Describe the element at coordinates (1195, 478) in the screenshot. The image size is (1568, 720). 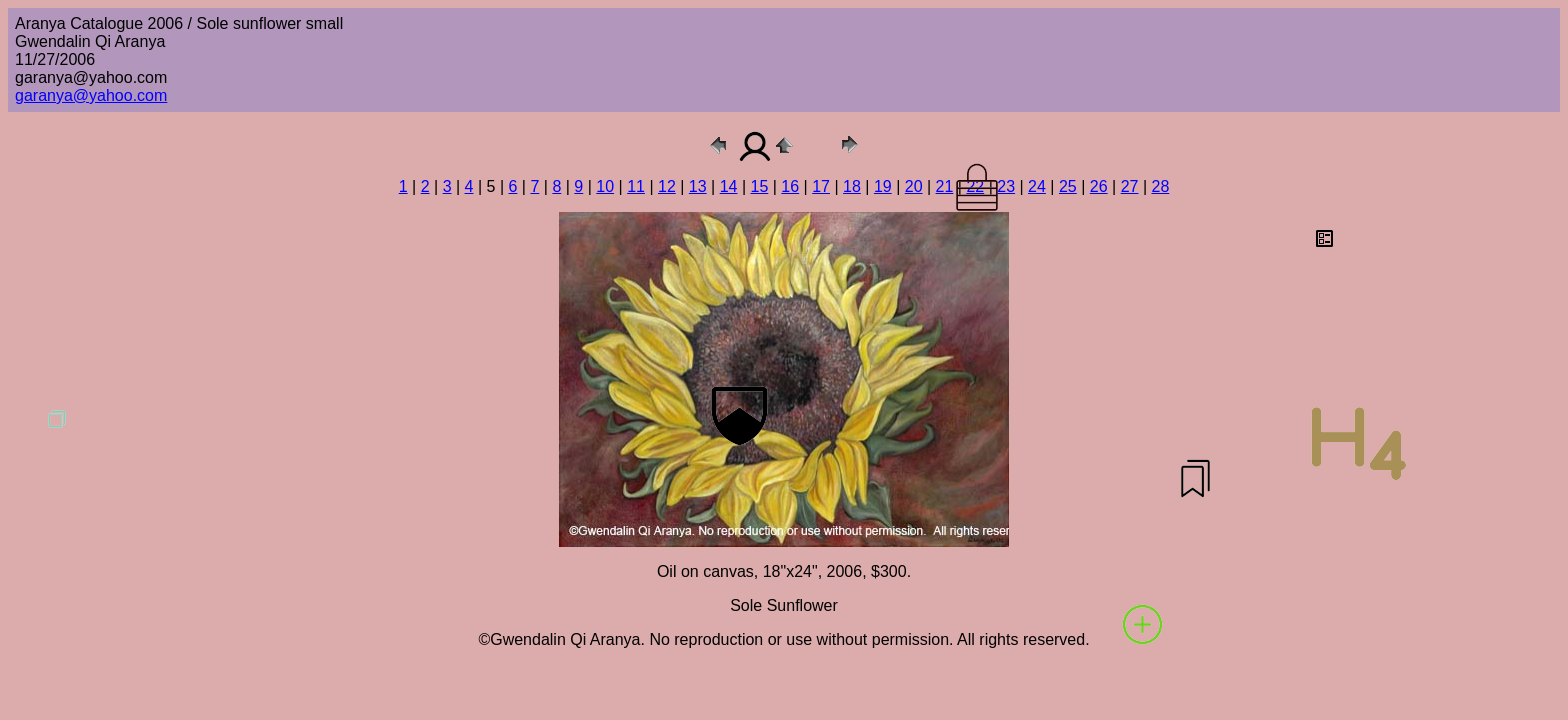
I see `view your saved bookmarks` at that location.